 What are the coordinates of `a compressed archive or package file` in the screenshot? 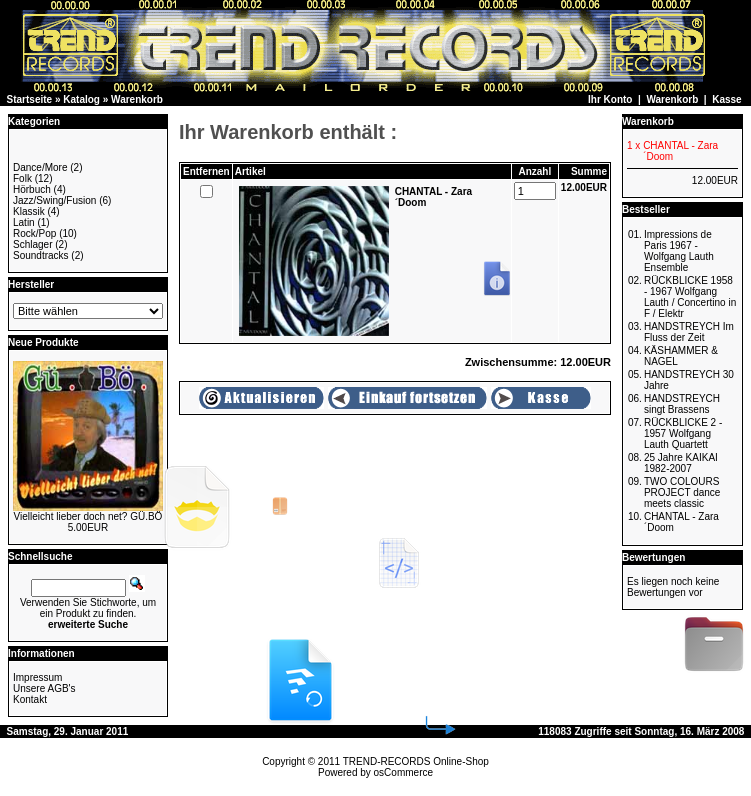 It's located at (280, 506).